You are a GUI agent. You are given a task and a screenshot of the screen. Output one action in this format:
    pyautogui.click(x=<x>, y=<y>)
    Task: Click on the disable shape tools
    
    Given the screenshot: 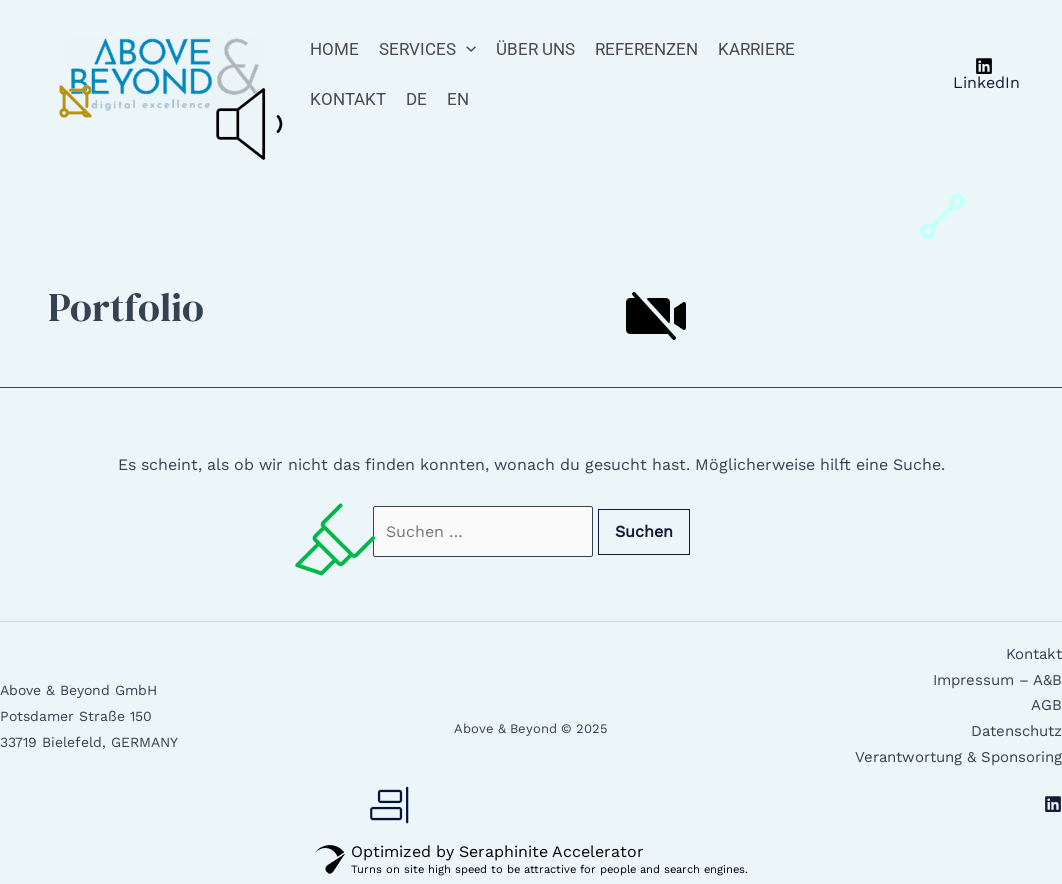 What is the action you would take?
    pyautogui.click(x=75, y=101)
    